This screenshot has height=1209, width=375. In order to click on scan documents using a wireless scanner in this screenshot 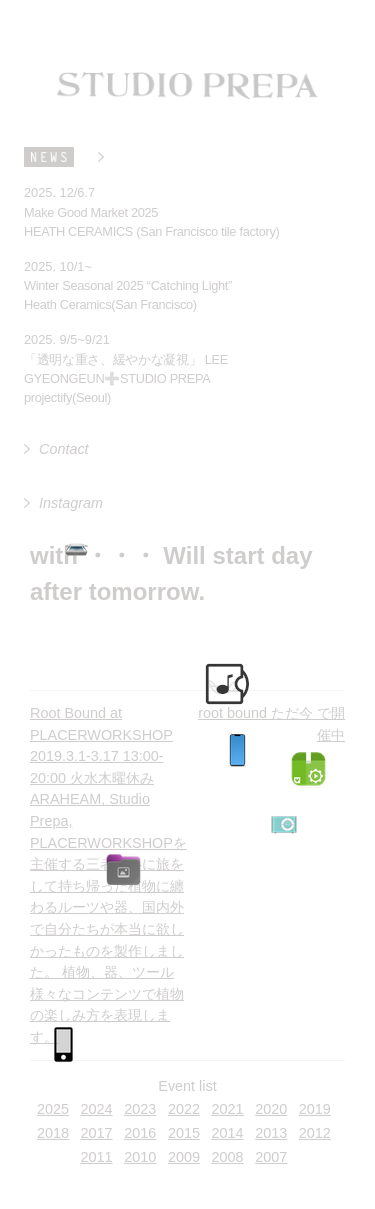, I will do `click(76, 549)`.